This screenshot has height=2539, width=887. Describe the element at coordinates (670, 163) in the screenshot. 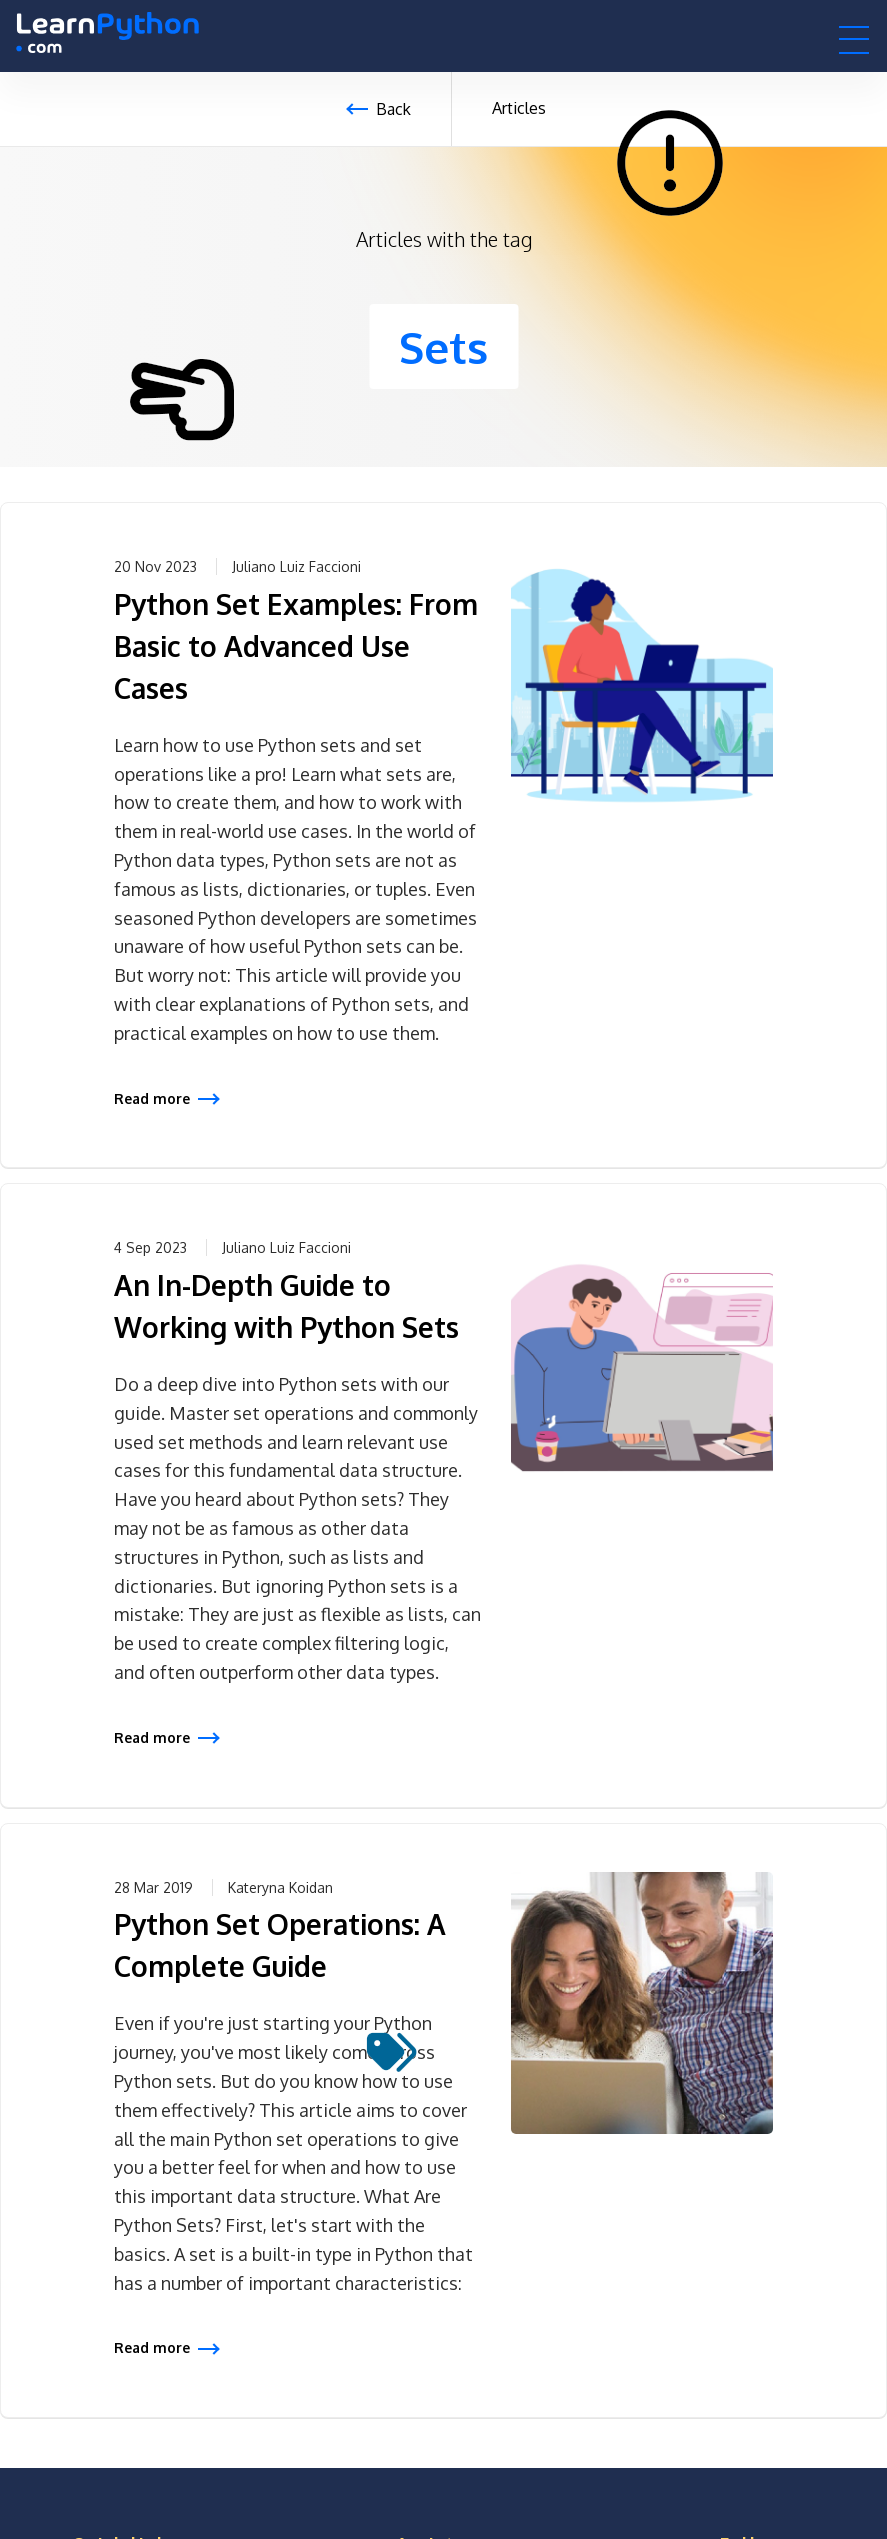

I see `indicates a warning or caution state` at that location.